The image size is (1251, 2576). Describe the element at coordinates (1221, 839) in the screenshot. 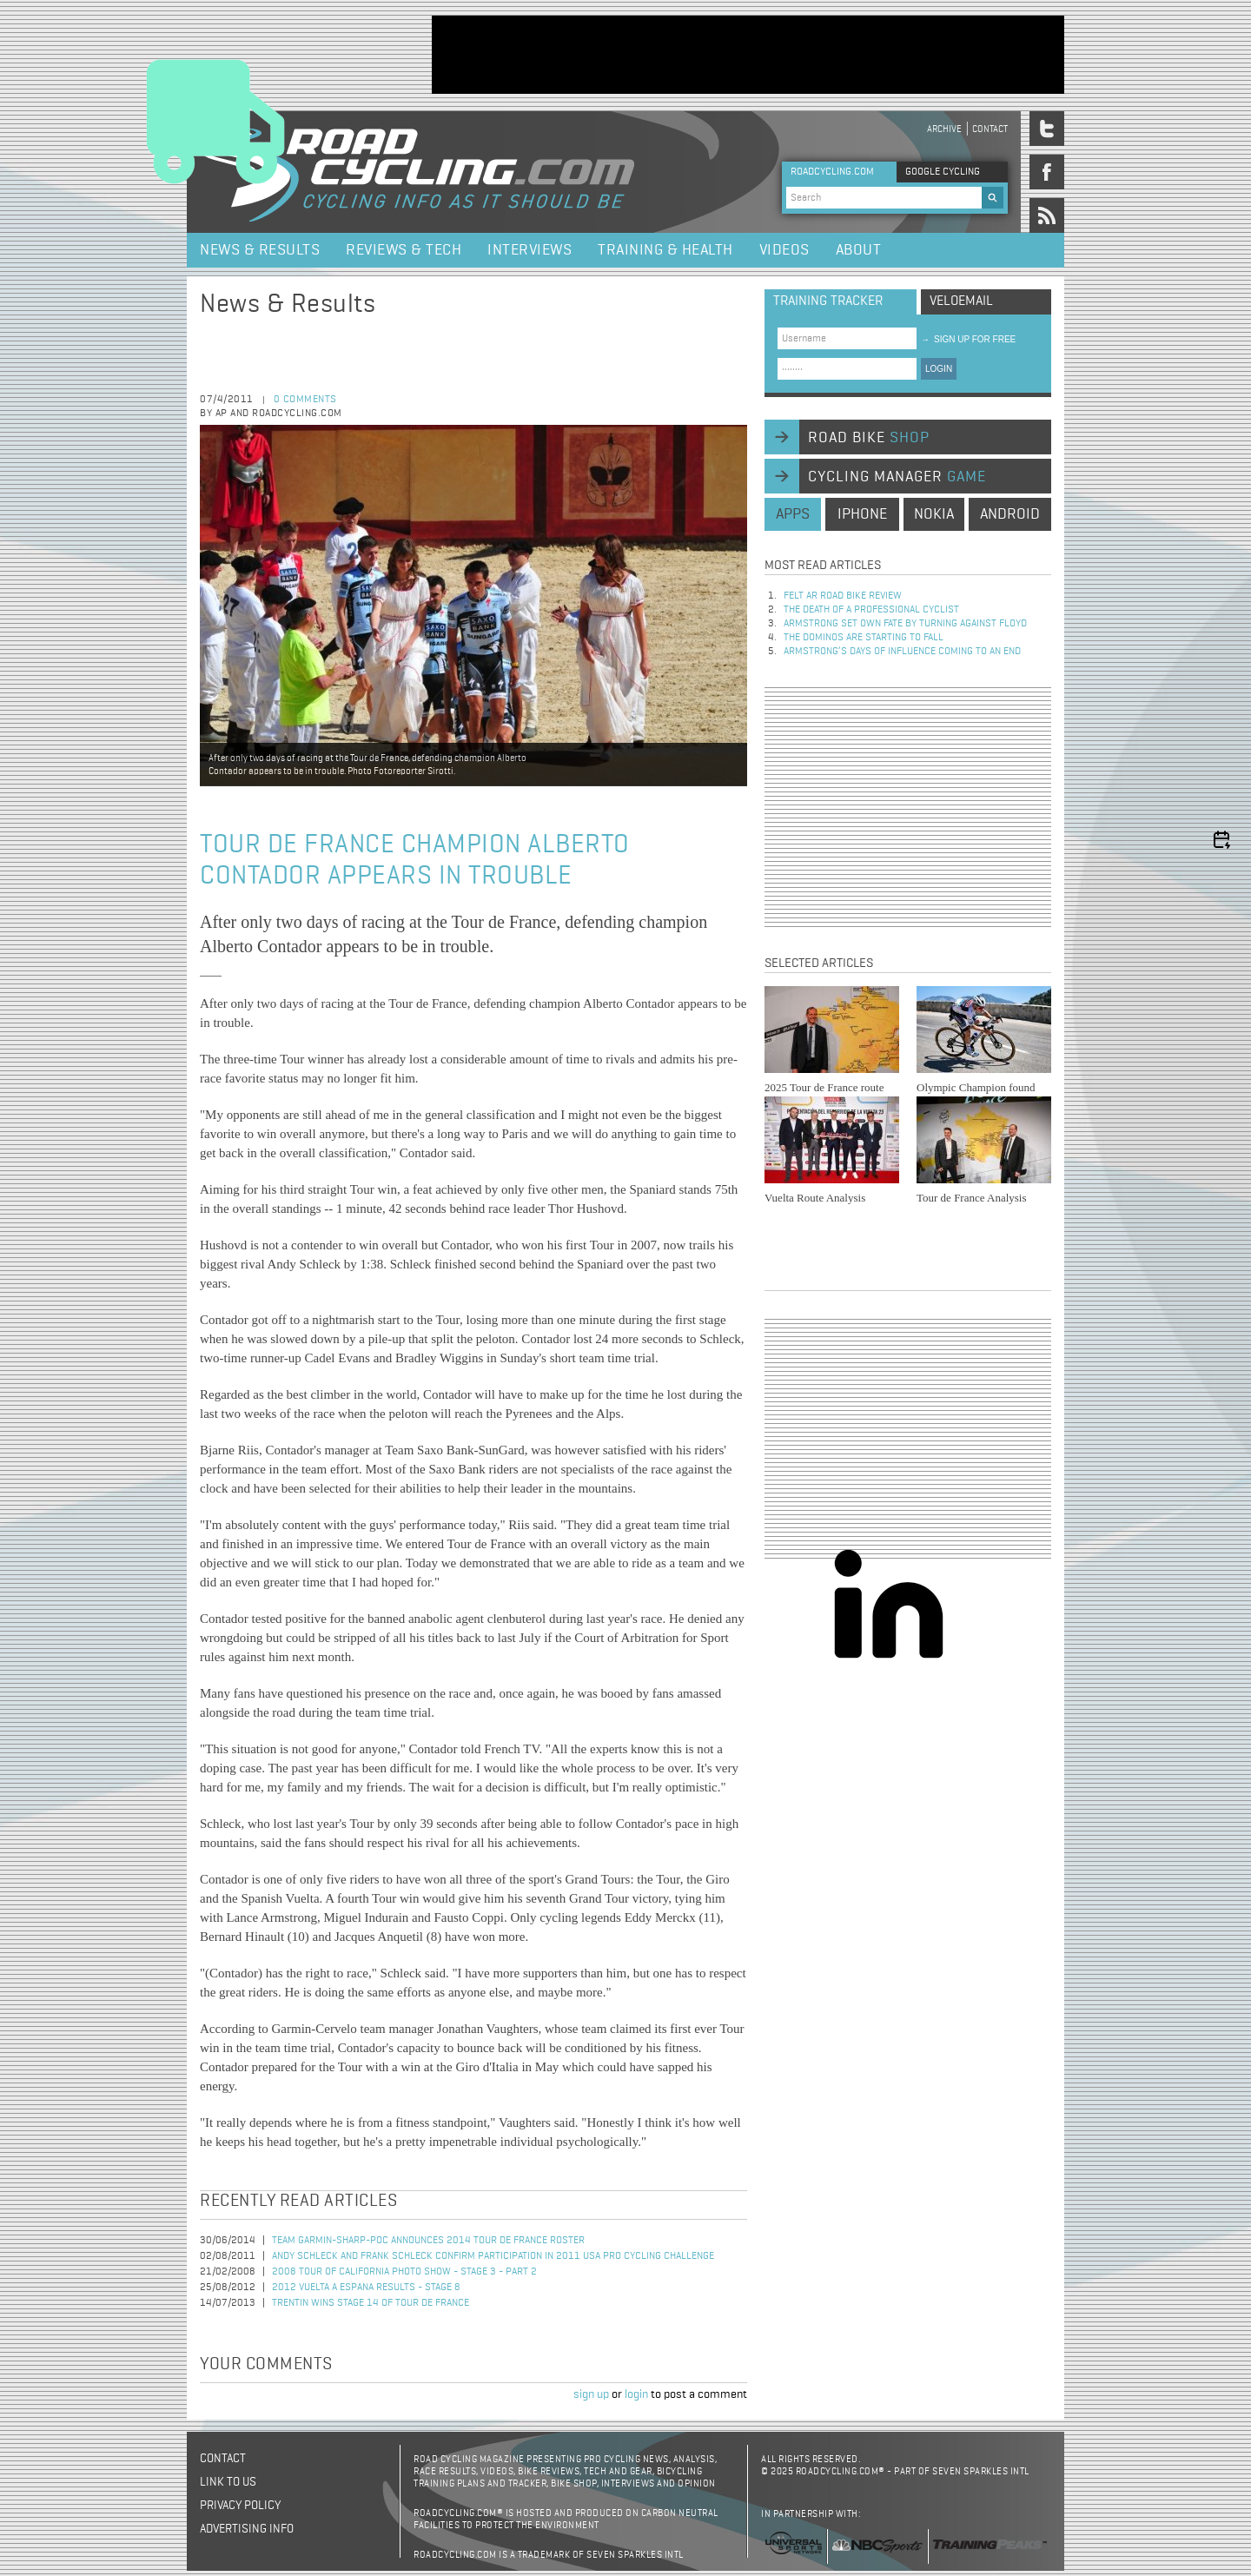

I see `quick-add an event to your calendar` at that location.